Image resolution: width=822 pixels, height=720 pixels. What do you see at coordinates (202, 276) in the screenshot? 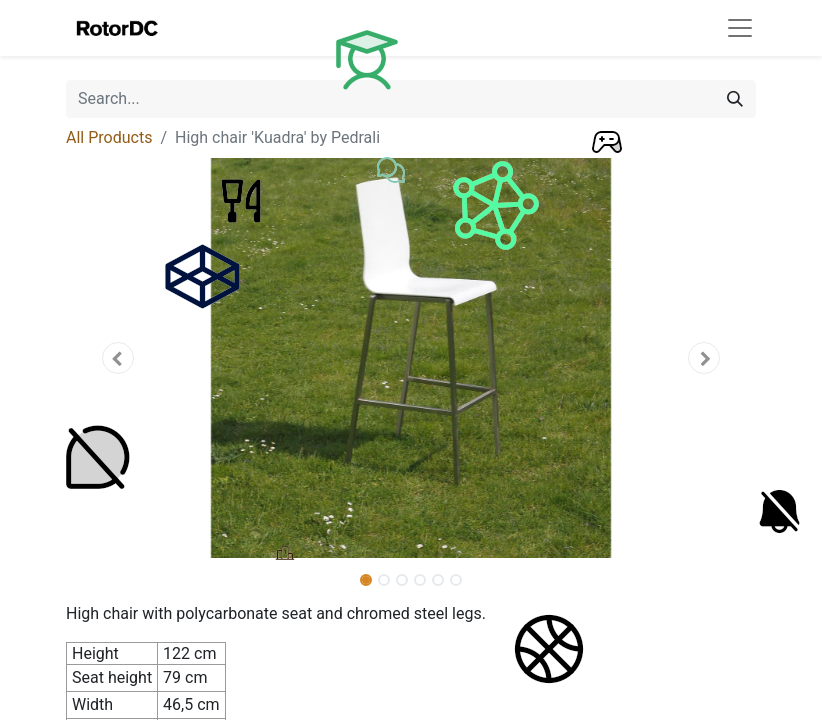
I see `open CodePen profile or projects` at bounding box center [202, 276].